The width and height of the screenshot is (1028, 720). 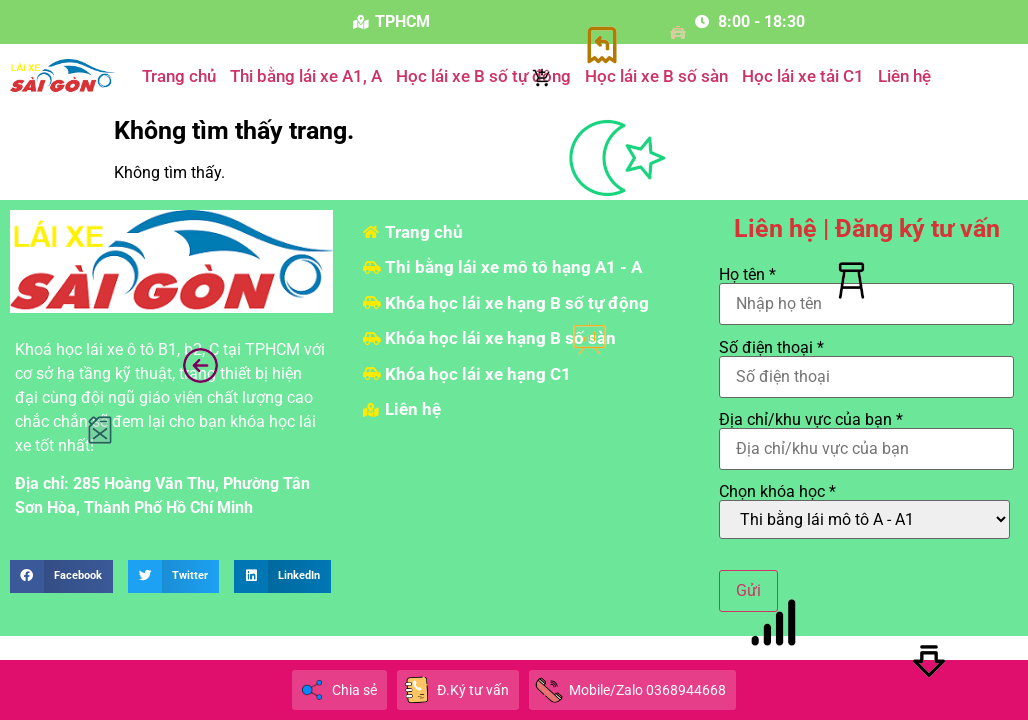 I want to click on request a refund for a purchase, so click(x=602, y=45).